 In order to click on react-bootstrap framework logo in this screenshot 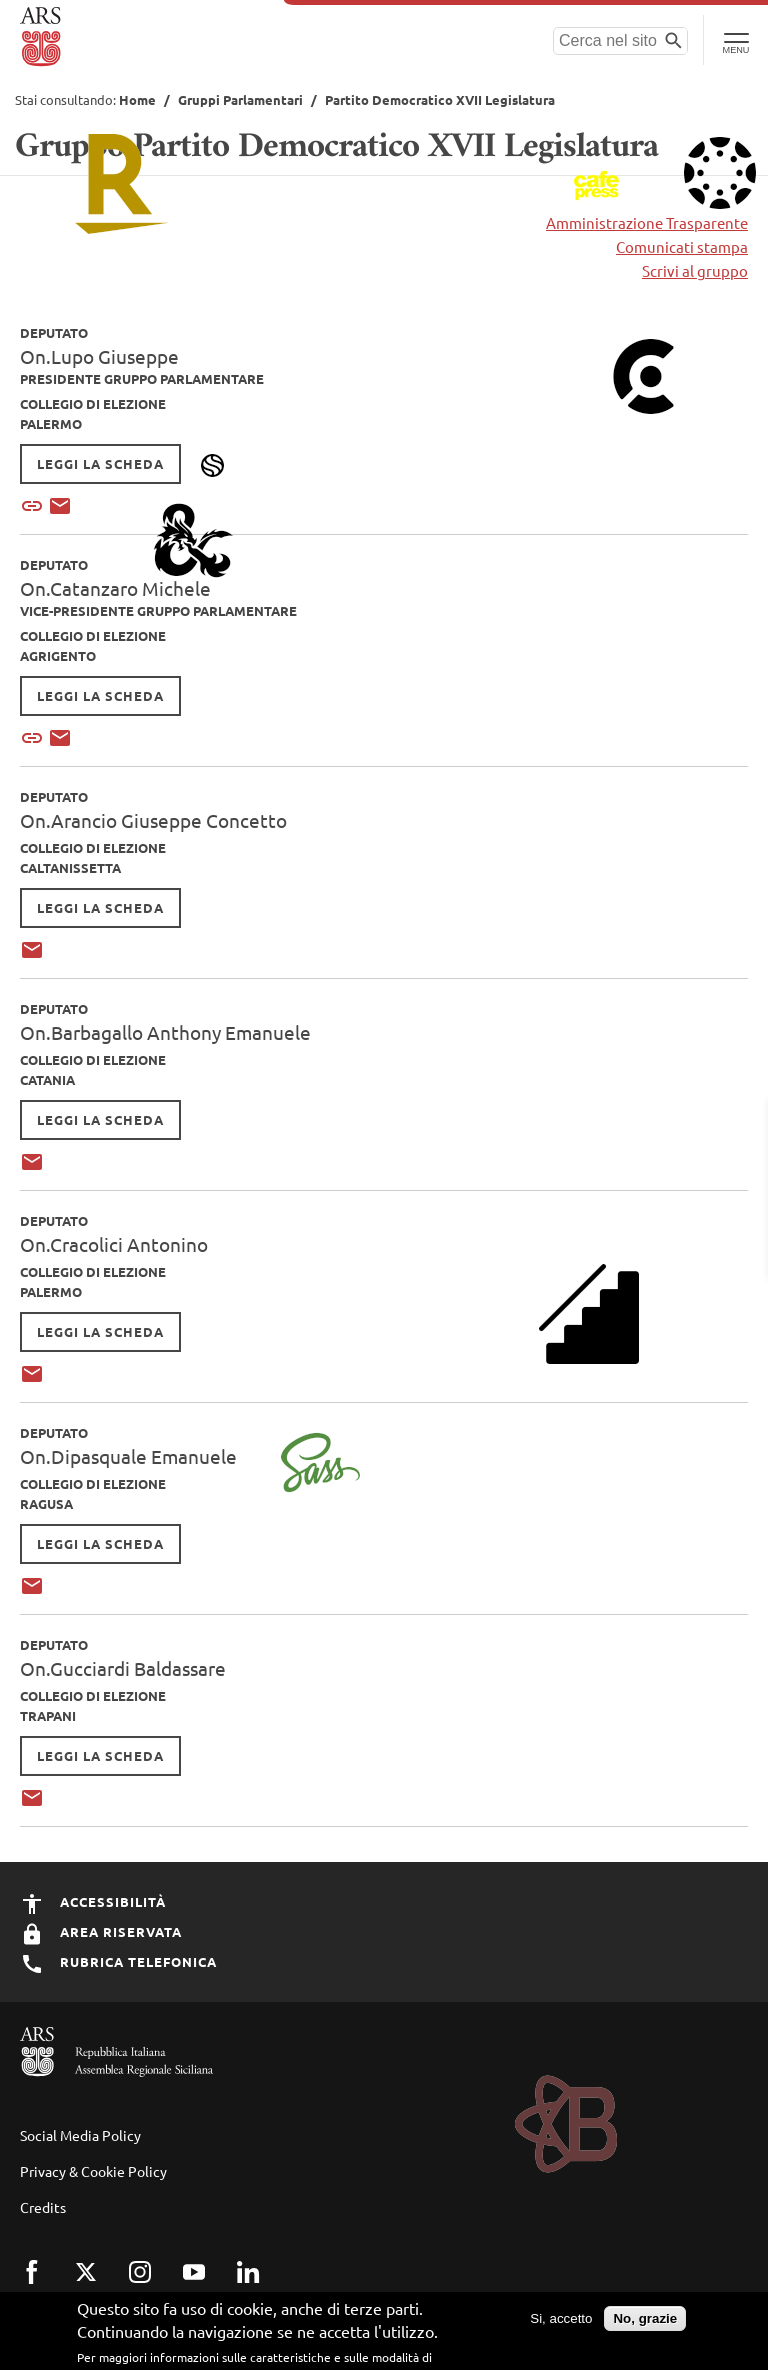, I will do `click(566, 2124)`.